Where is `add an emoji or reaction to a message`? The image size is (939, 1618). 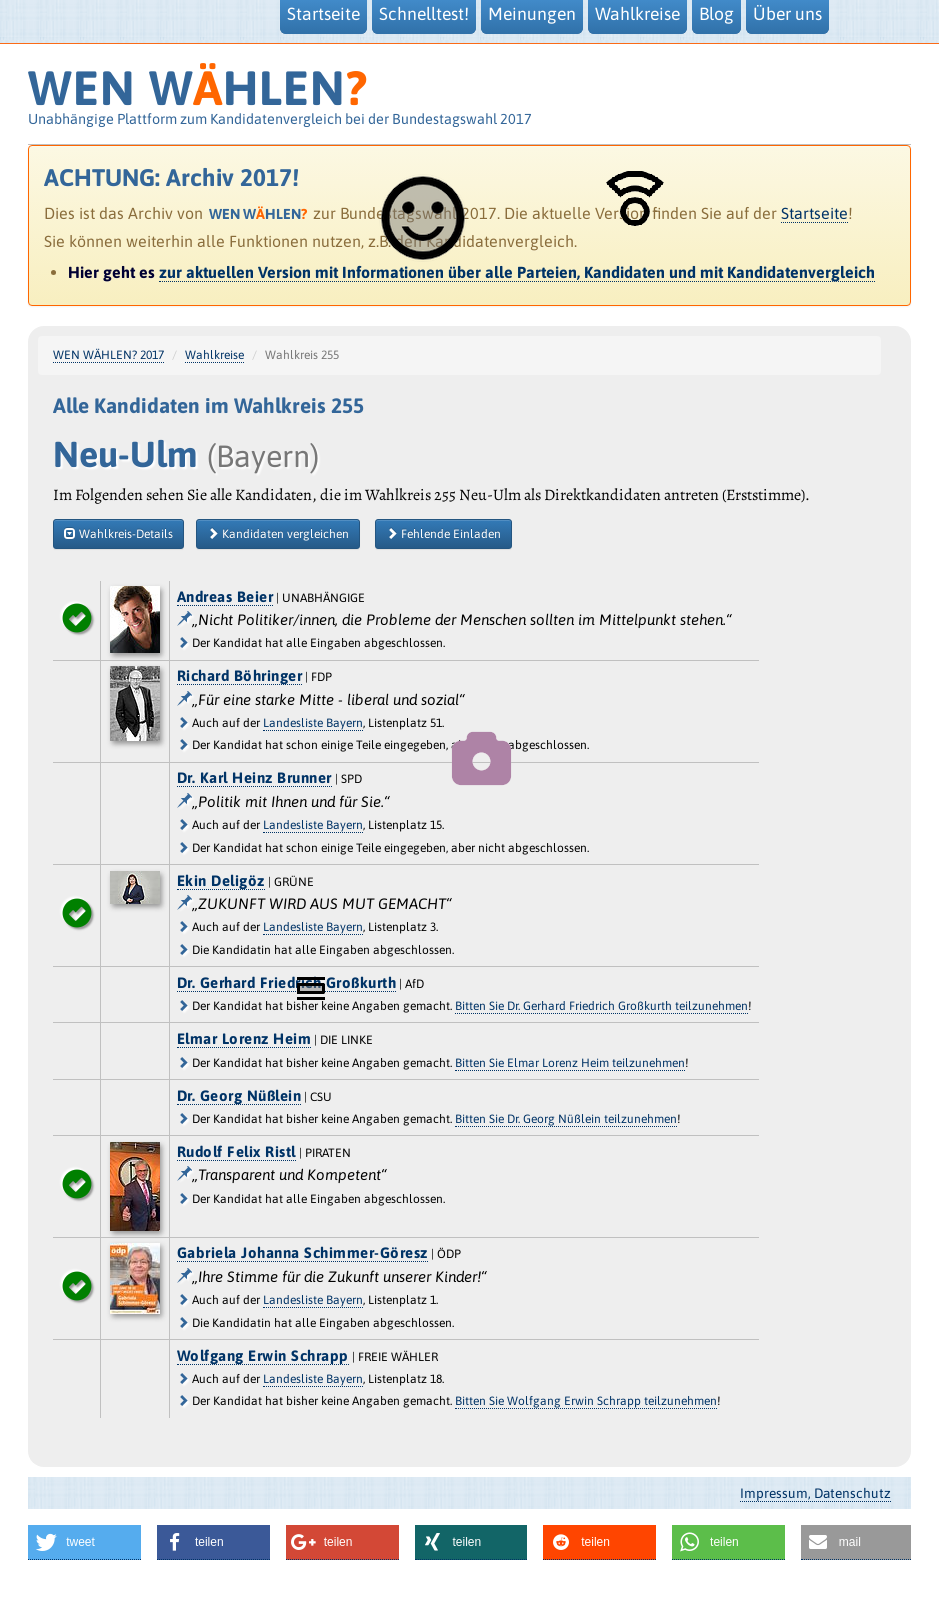
add an emoji or reaction to a message is located at coordinates (423, 218).